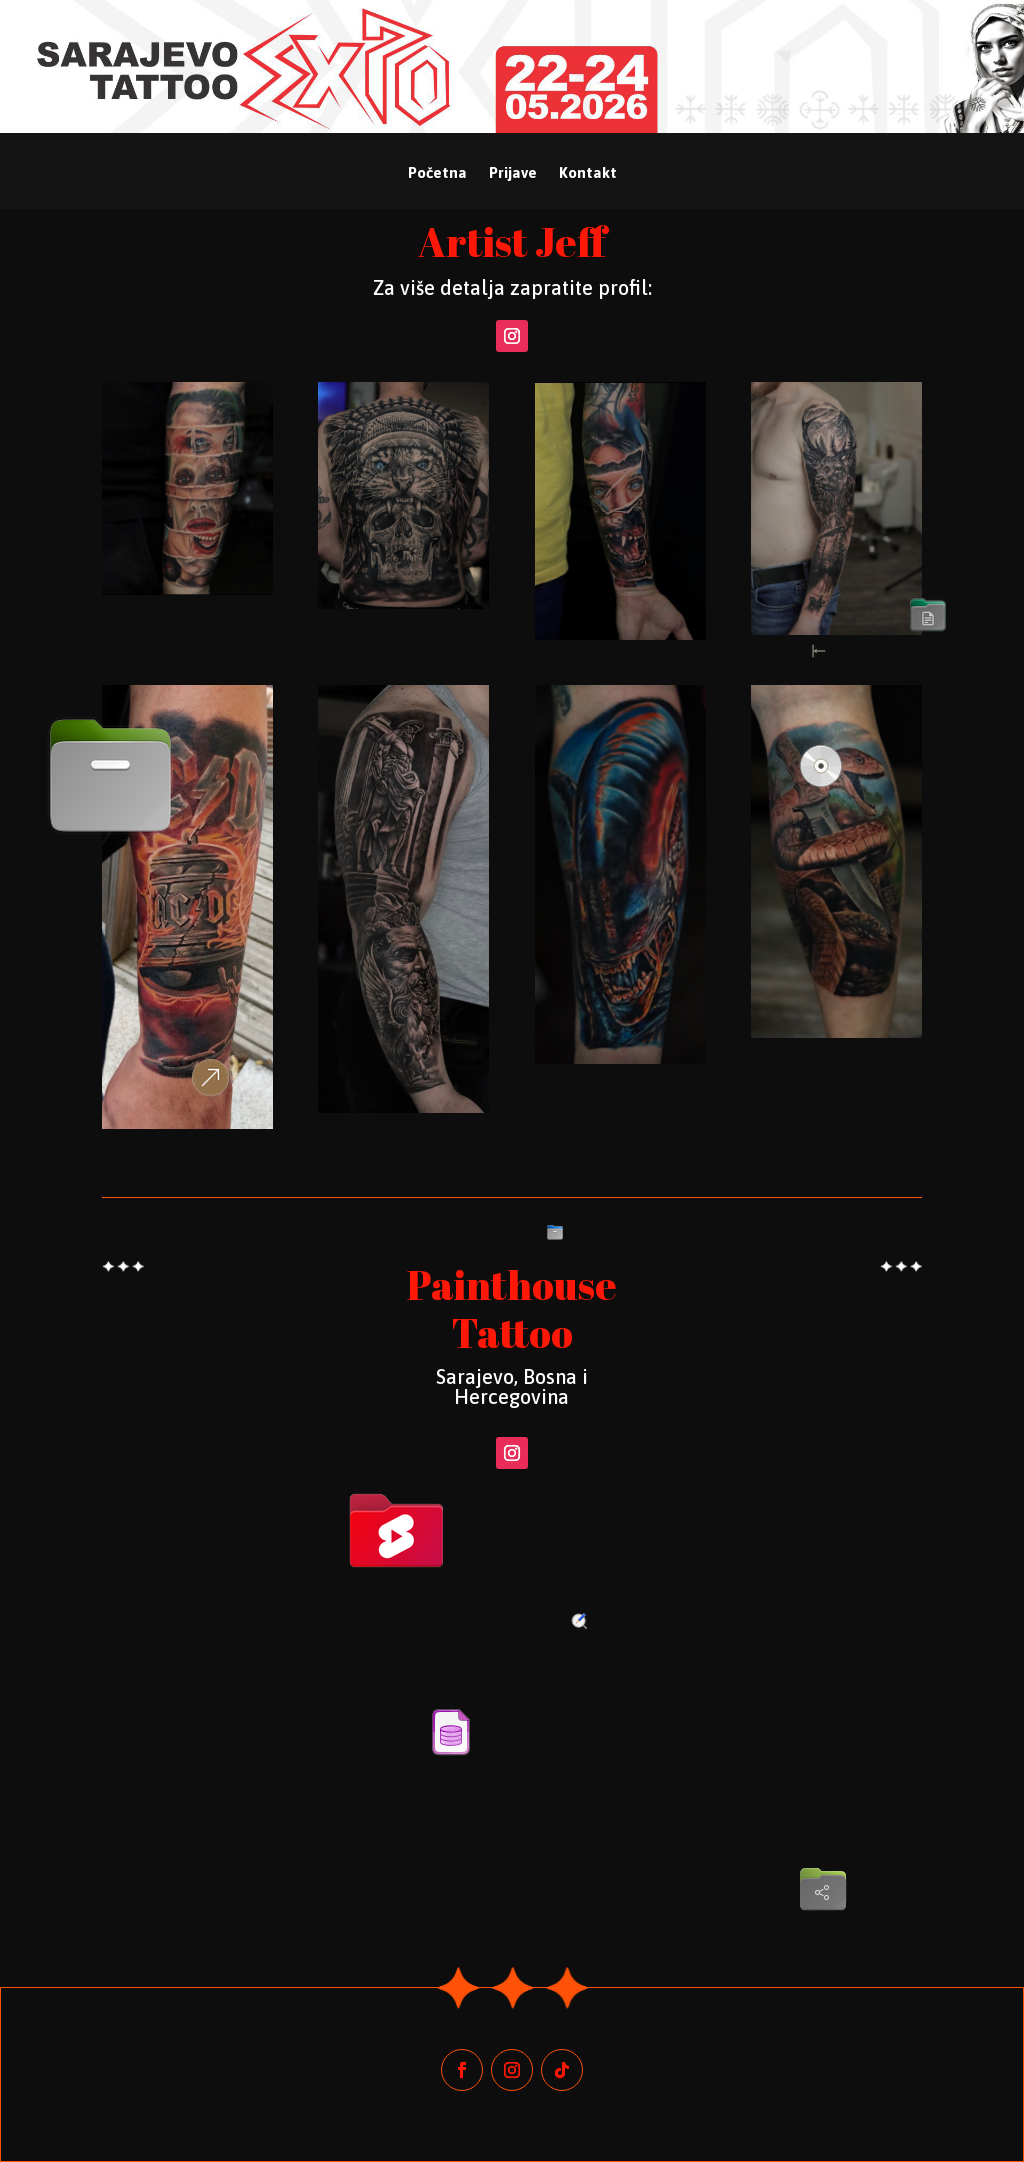 The width and height of the screenshot is (1024, 2162). What do you see at coordinates (819, 651) in the screenshot?
I see `go to the first item in a list or sequence` at bounding box center [819, 651].